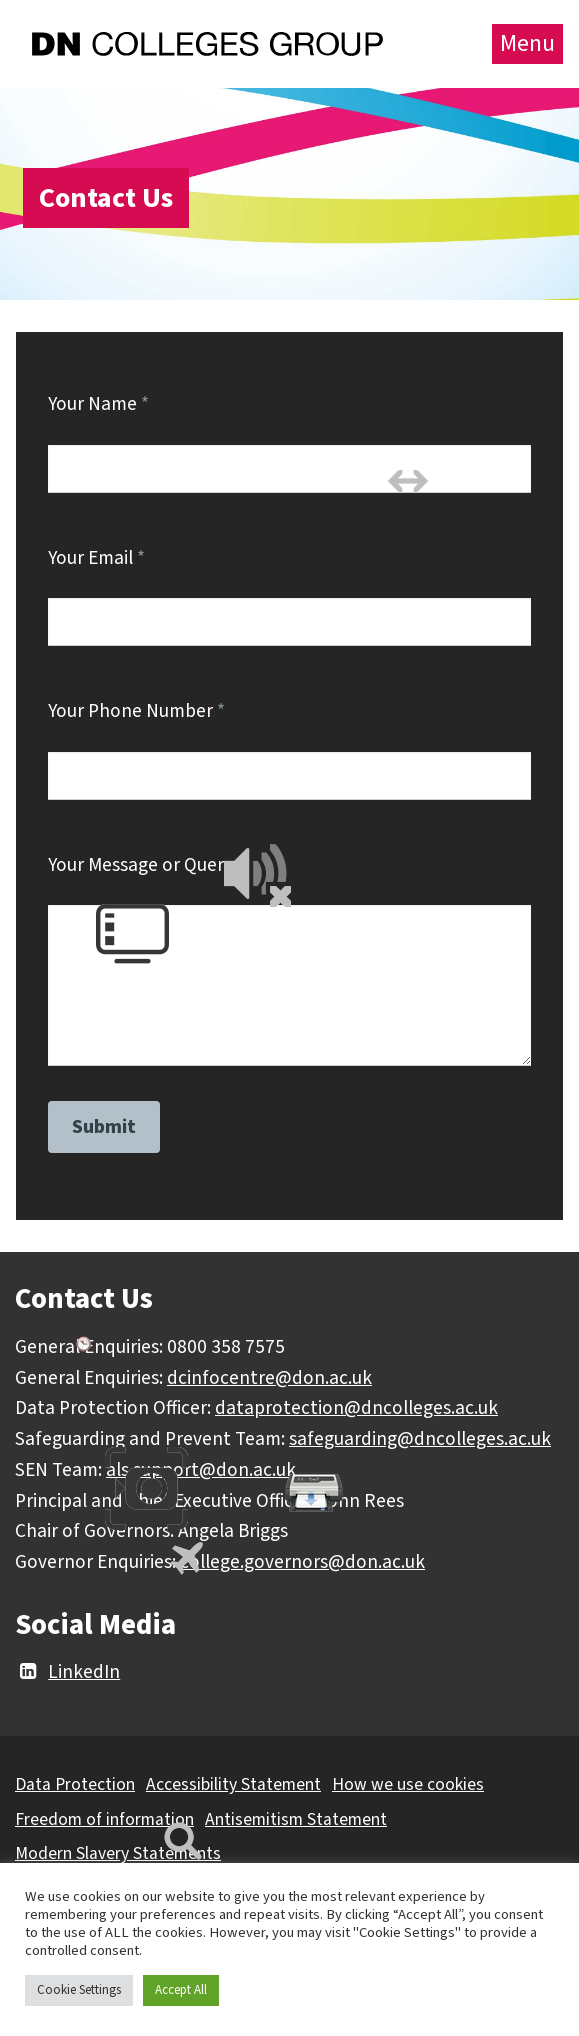  Describe the element at coordinates (257, 873) in the screenshot. I see `indicates audio is currently muted` at that location.